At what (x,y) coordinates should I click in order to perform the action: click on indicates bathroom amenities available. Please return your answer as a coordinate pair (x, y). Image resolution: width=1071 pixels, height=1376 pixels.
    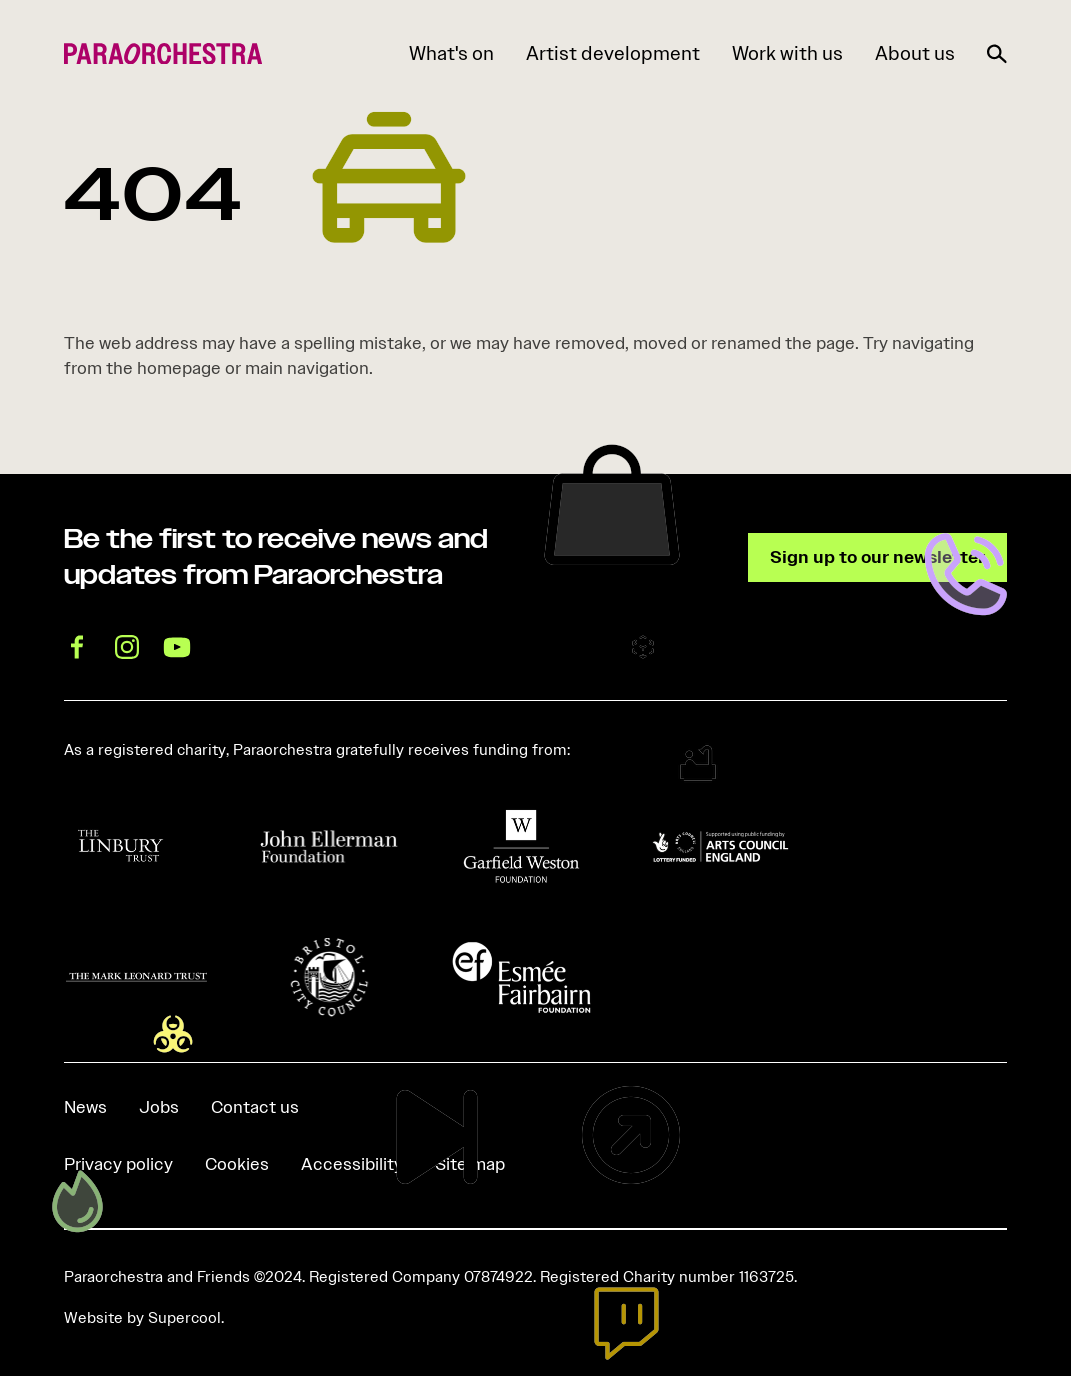
    Looking at the image, I should click on (698, 763).